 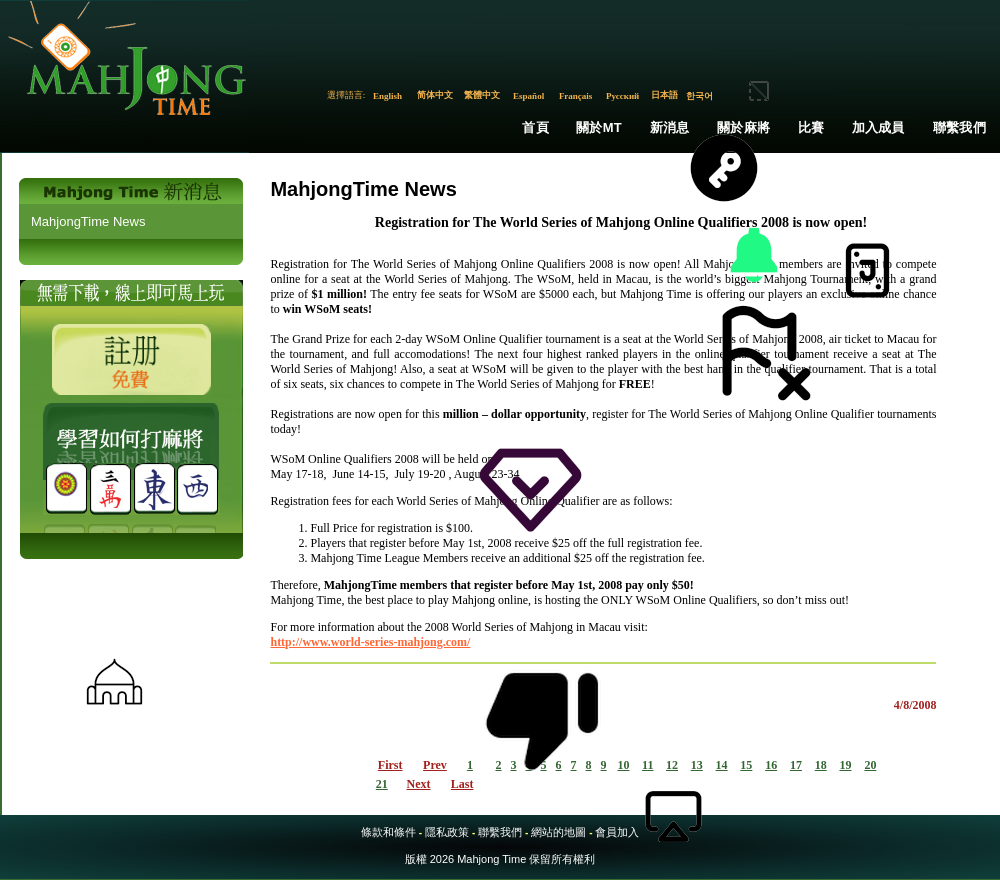 I want to click on stream content to an external display, so click(x=673, y=816).